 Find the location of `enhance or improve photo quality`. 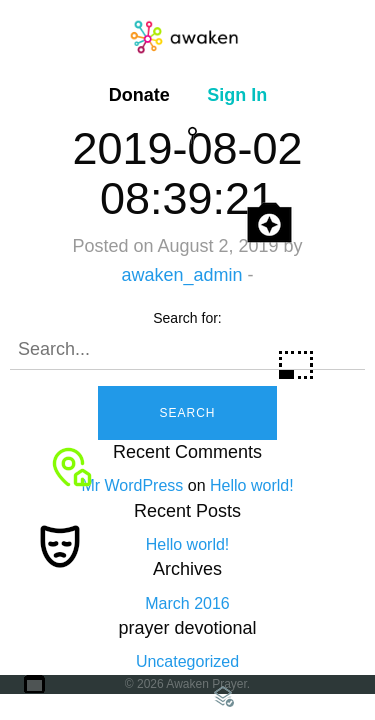

enhance or improve photo quality is located at coordinates (269, 222).